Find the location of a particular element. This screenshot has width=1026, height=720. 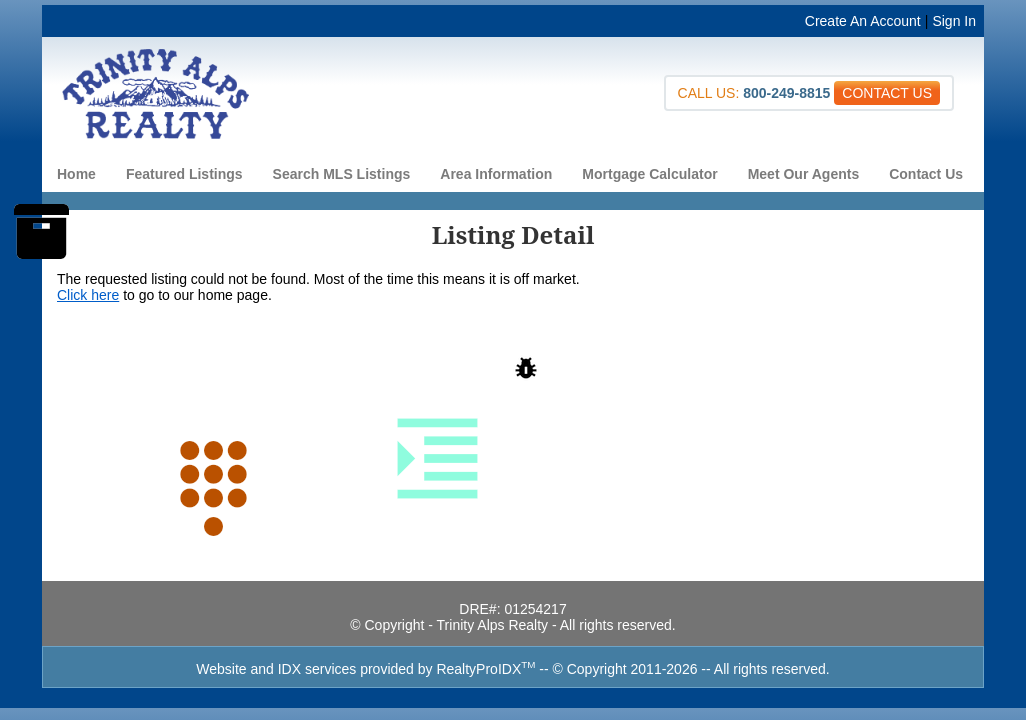

increase text indentation is located at coordinates (437, 458).